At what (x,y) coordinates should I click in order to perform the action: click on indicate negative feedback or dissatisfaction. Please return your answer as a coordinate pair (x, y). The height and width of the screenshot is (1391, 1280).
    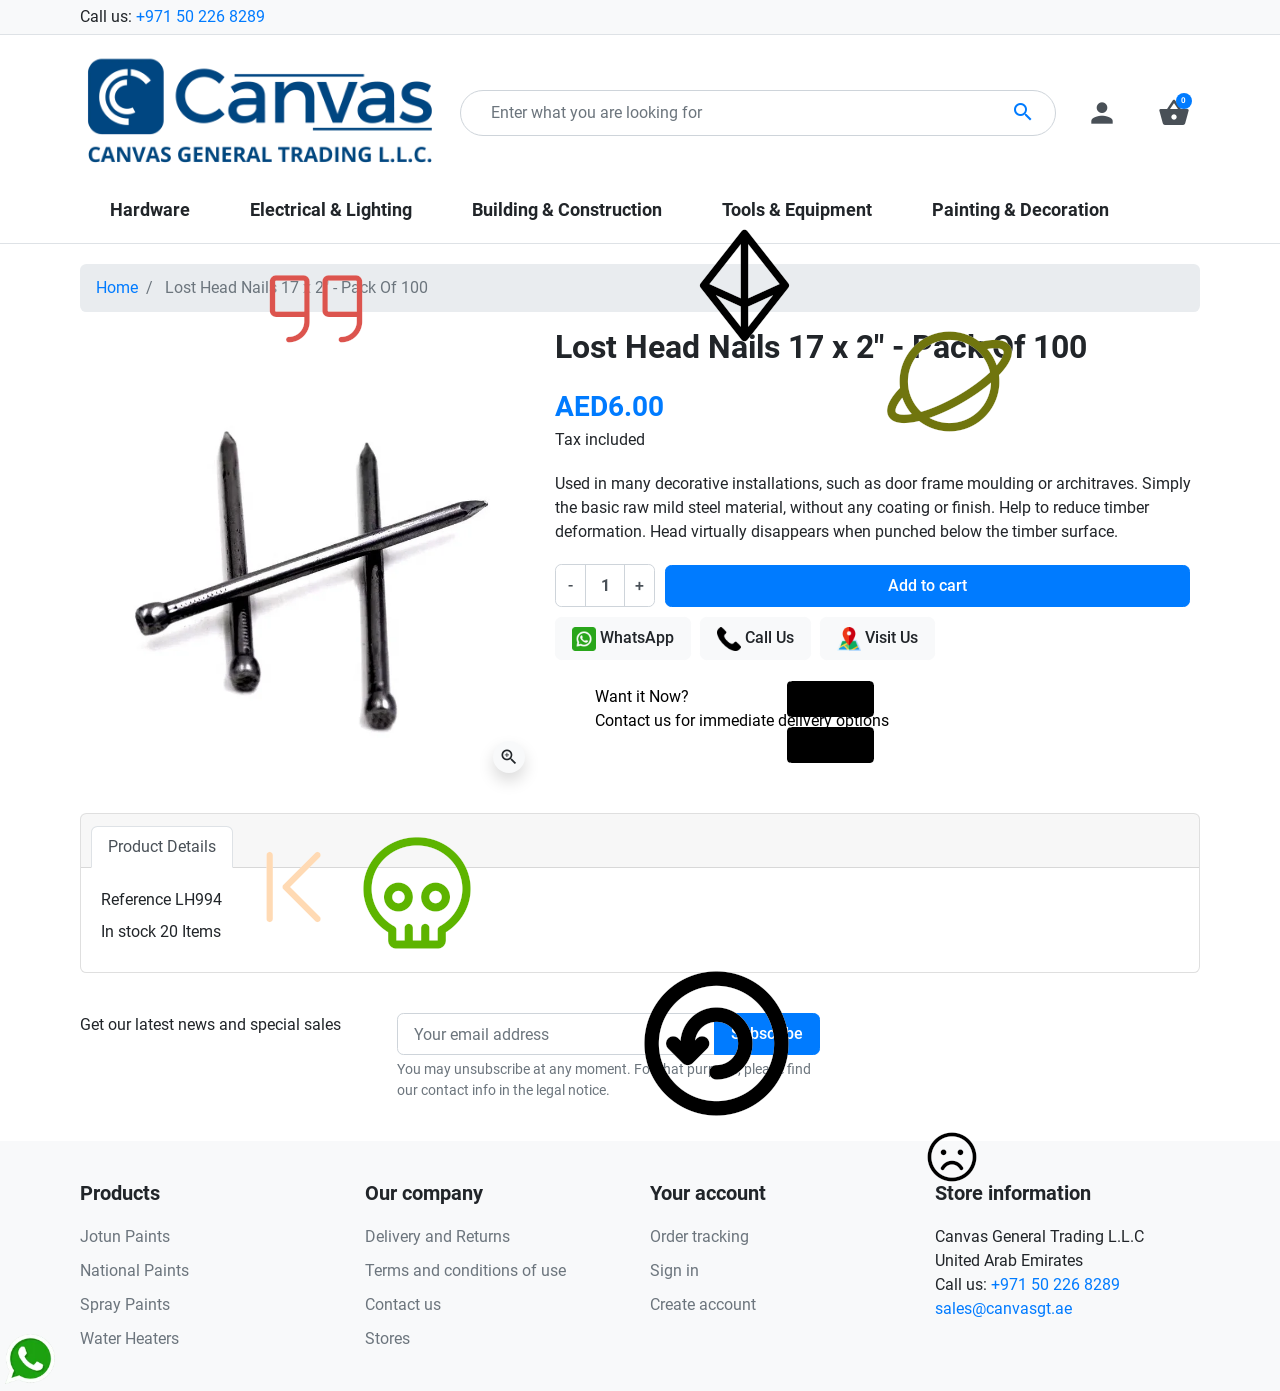
    Looking at the image, I should click on (952, 1157).